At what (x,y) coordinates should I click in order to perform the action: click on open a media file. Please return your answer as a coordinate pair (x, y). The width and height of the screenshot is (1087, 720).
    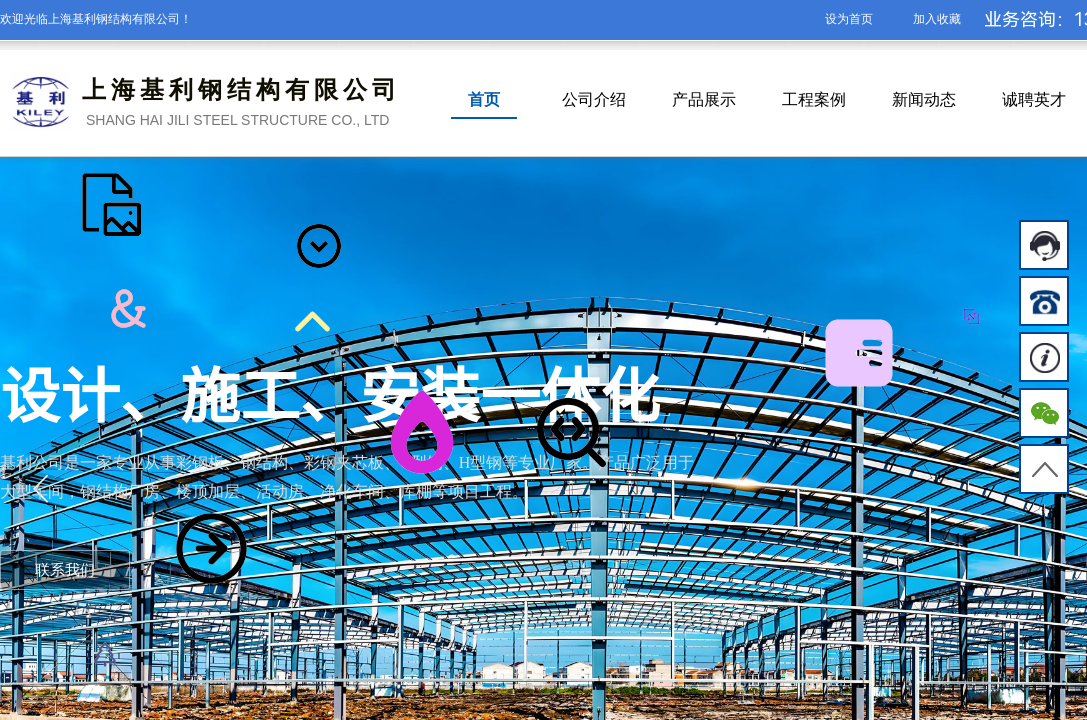
    Looking at the image, I should click on (107, 202).